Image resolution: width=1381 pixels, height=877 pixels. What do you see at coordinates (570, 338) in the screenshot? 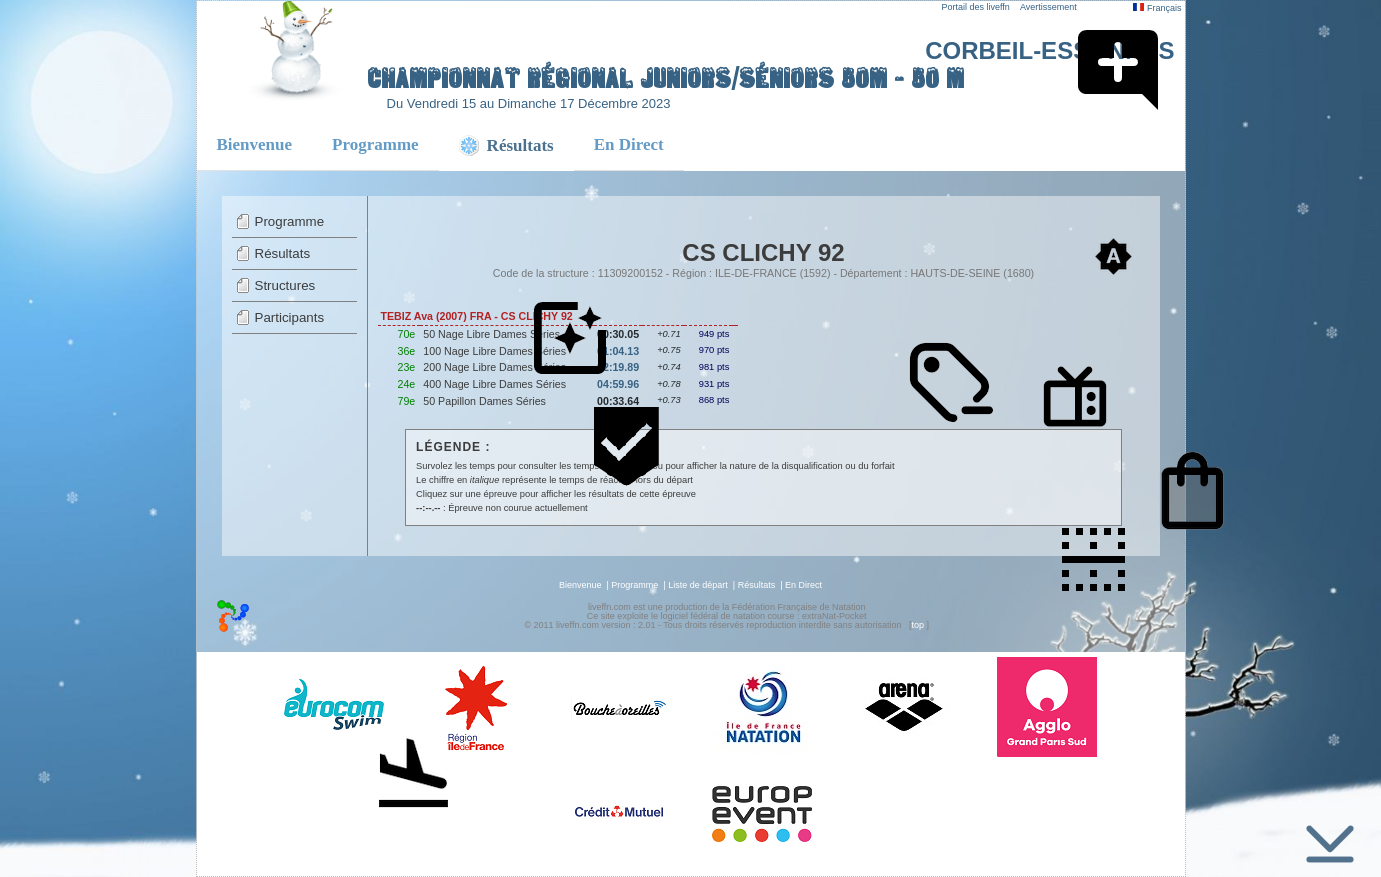
I see `apply a filter or effect to a photo` at bounding box center [570, 338].